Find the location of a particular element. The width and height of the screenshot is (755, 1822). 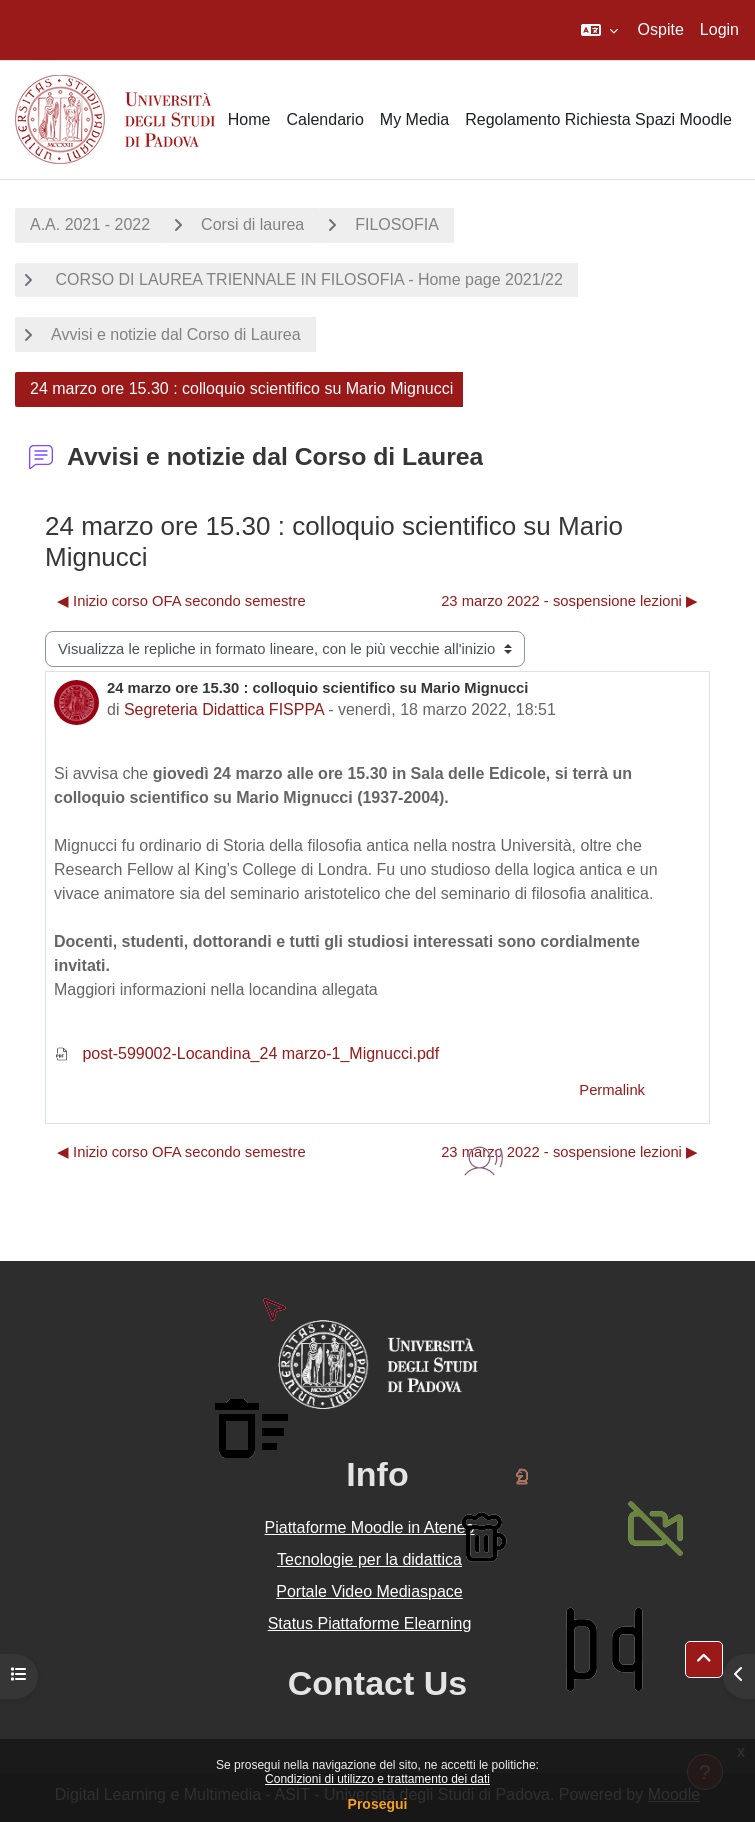

user is currently speaking or broadcasting audio is located at coordinates (483, 1161).